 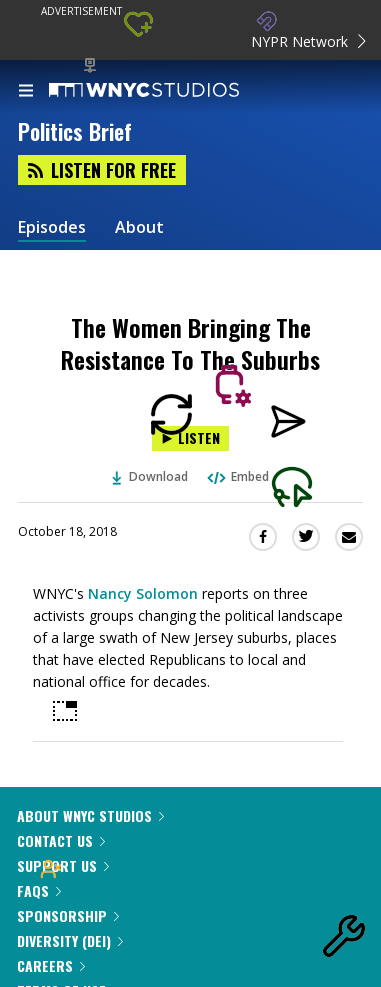 What do you see at coordinates (344, 936) in the screenshot?
I see `access settings or configuration options` at bounding box center [344, 936].